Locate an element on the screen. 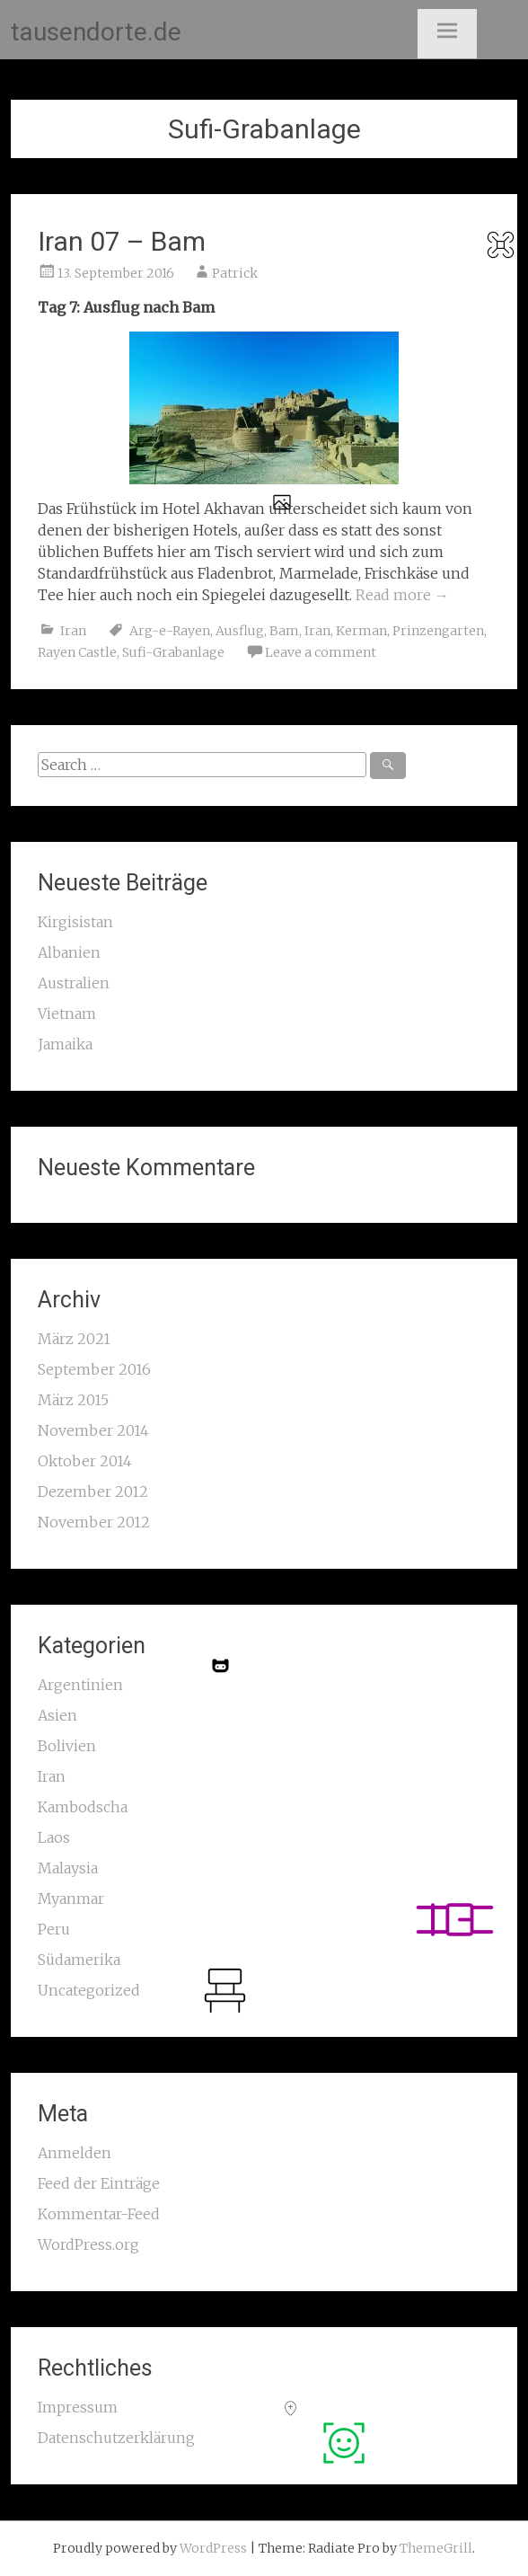  browse furniture or seating options is located at coordinates (224, 1990).